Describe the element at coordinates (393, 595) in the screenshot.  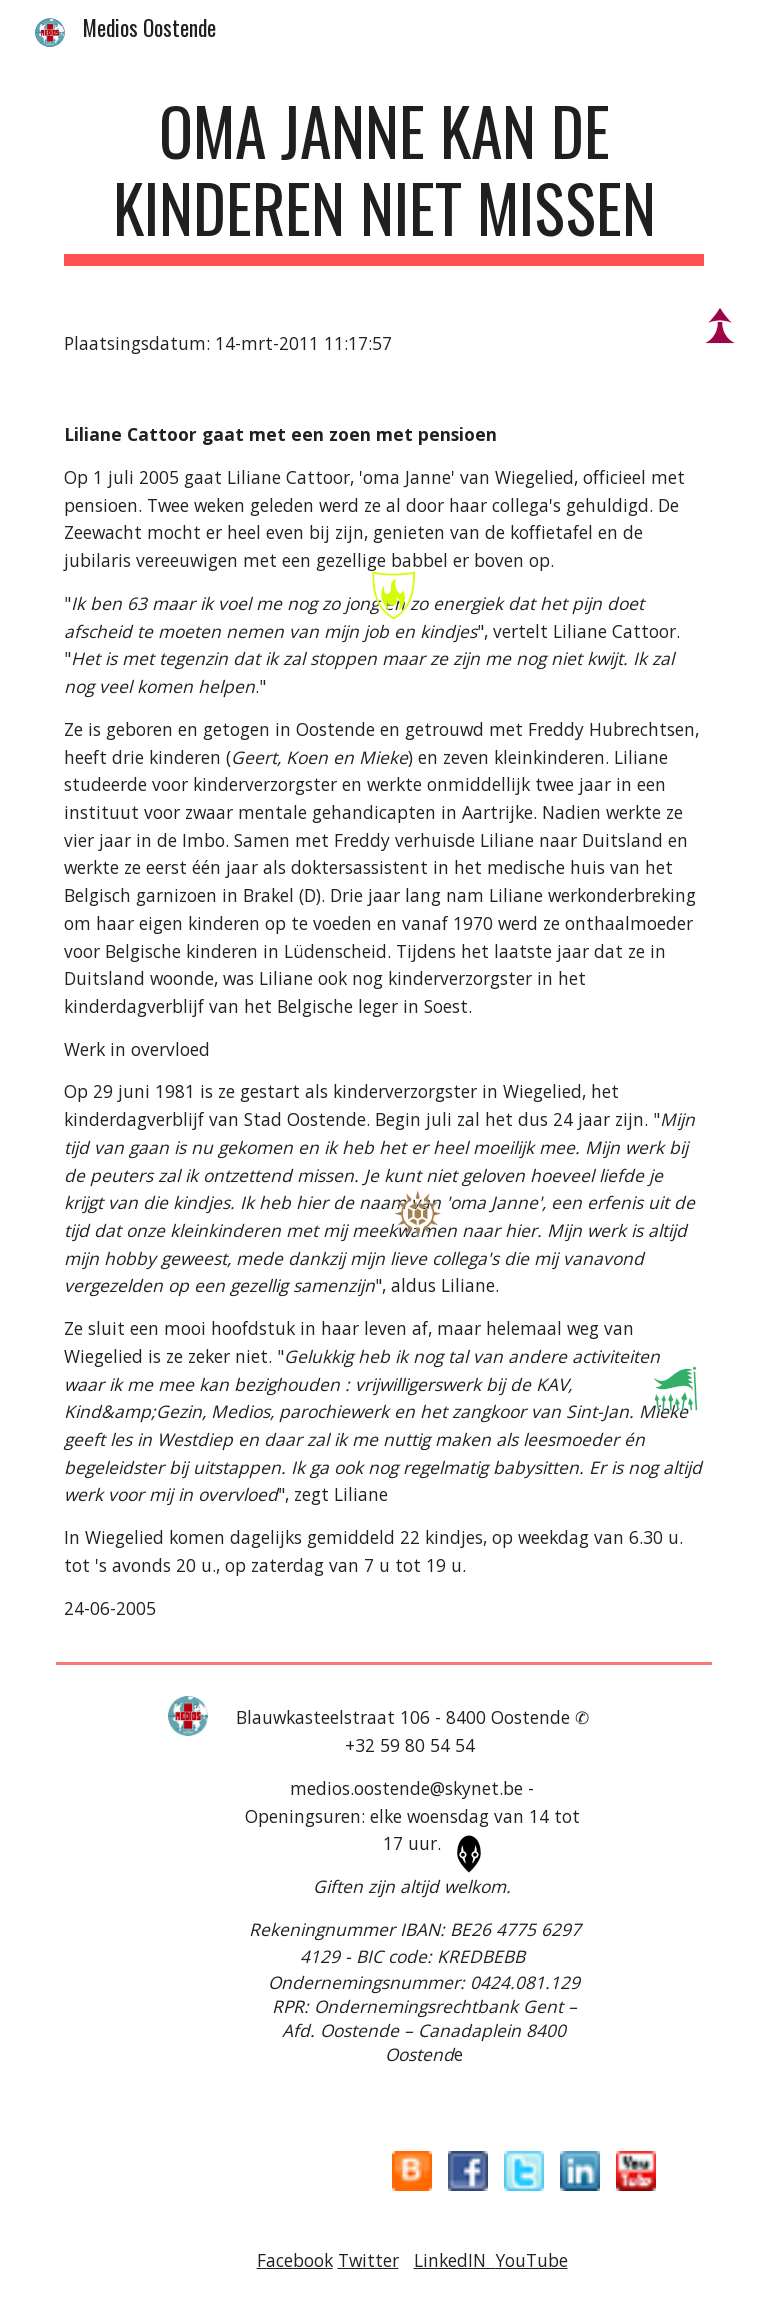
I see `activate fire protection or resistance` at that location.